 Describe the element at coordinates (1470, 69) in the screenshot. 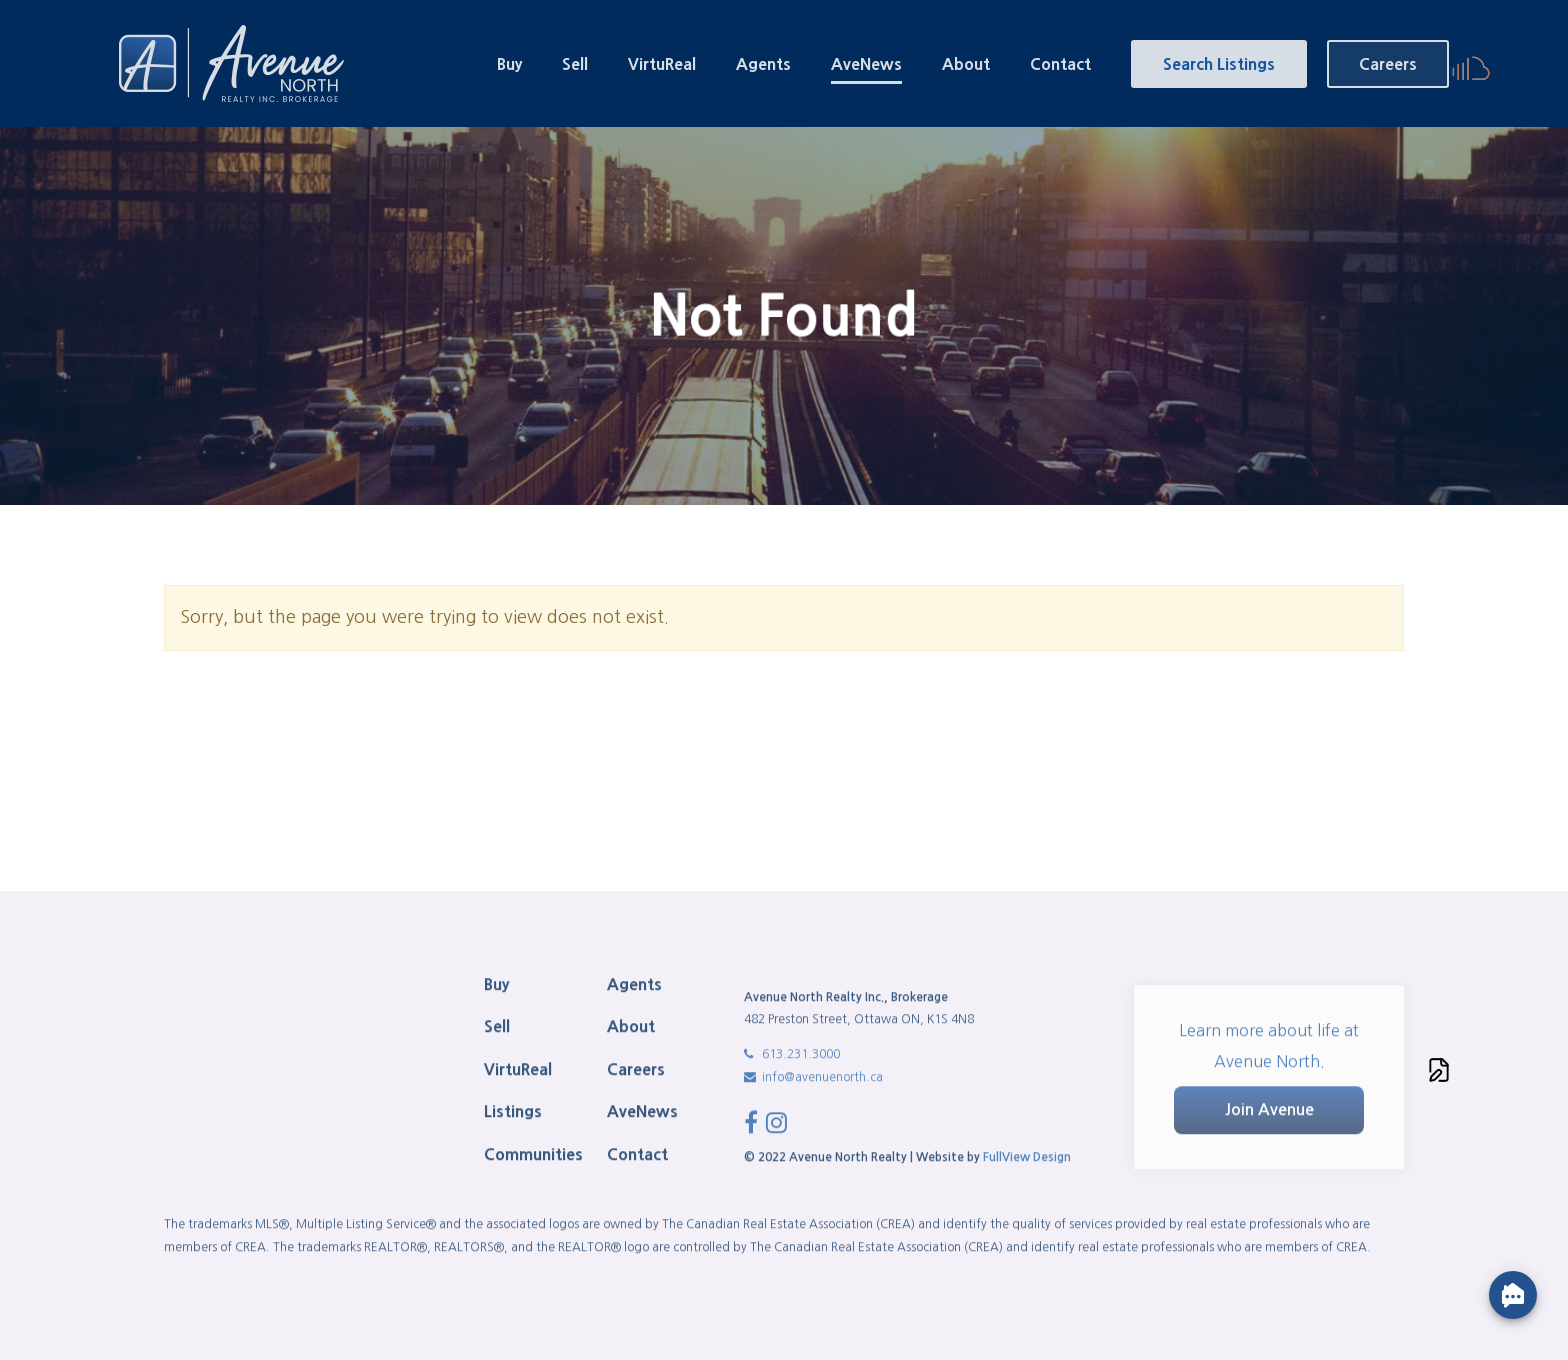

I see `open soundcloud app` at that location.